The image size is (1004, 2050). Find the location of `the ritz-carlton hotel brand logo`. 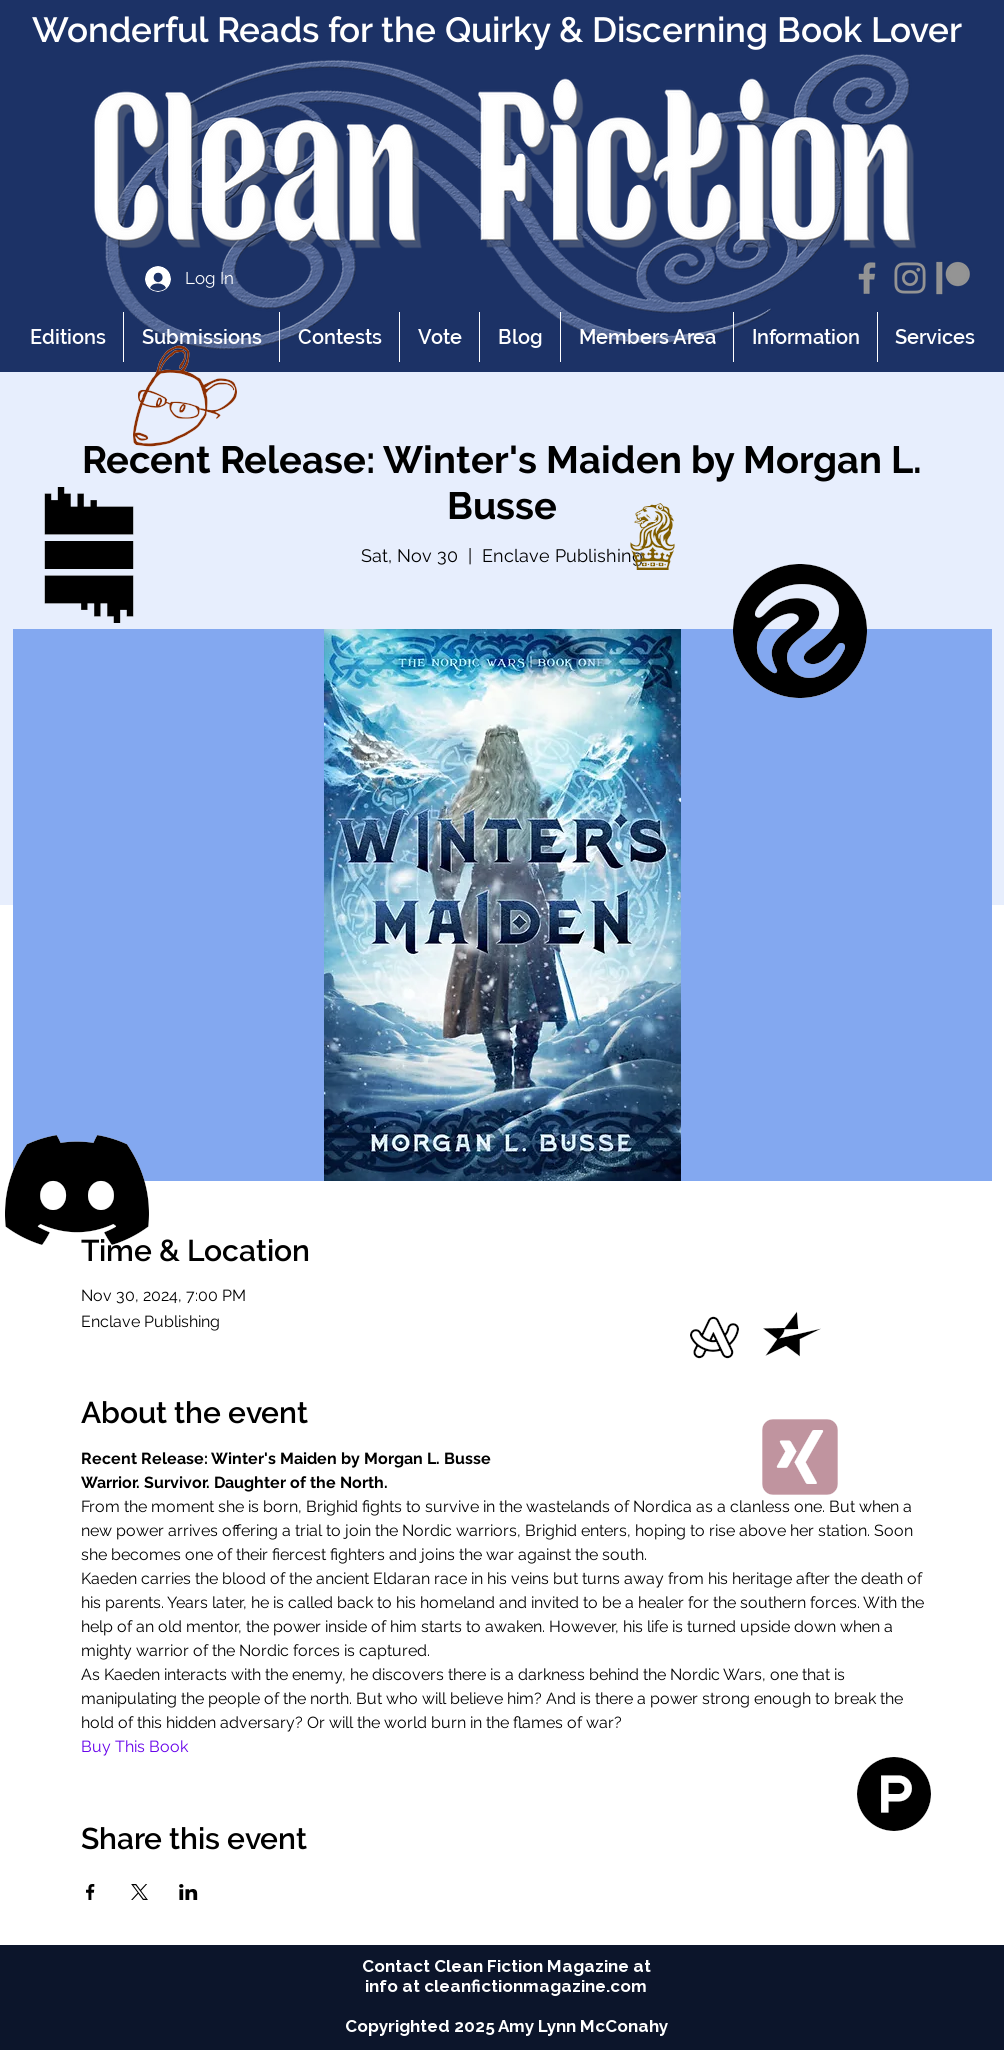

the ritz-carlton hotel brand logo is located at coordinates (652, 536).